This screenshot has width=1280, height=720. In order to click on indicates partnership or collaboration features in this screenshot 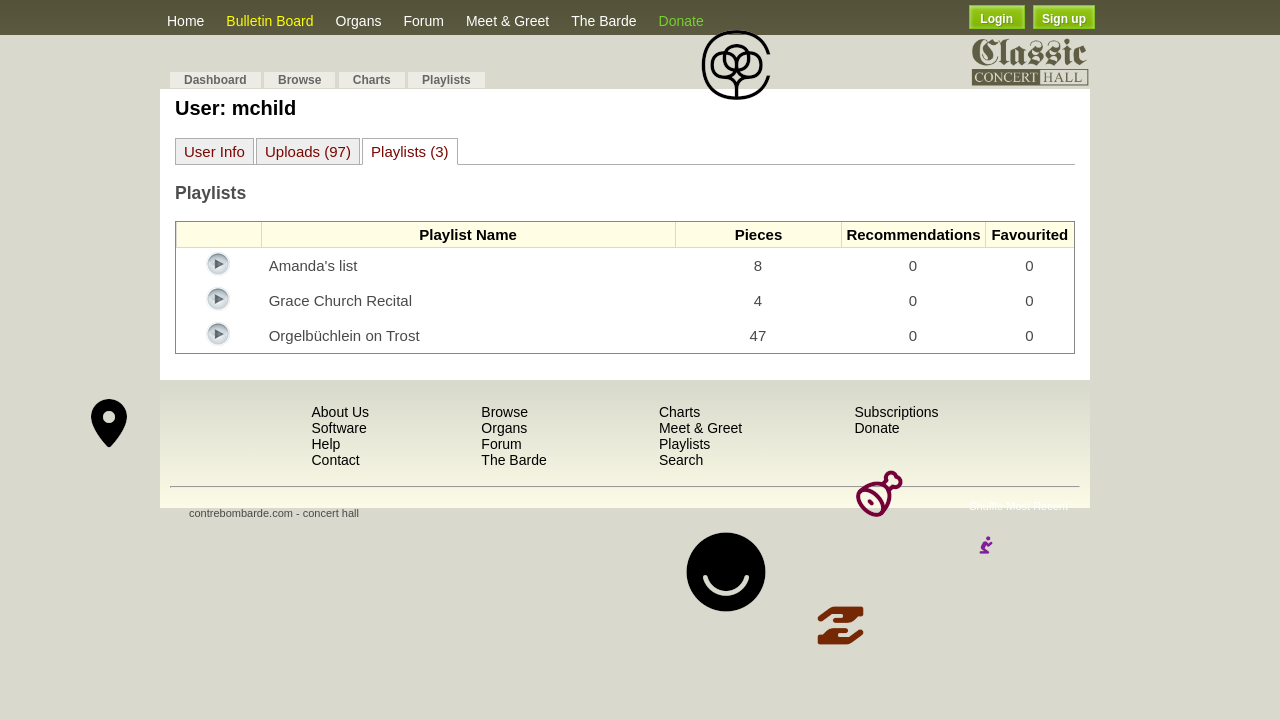, I will do `click(840, 625)`.